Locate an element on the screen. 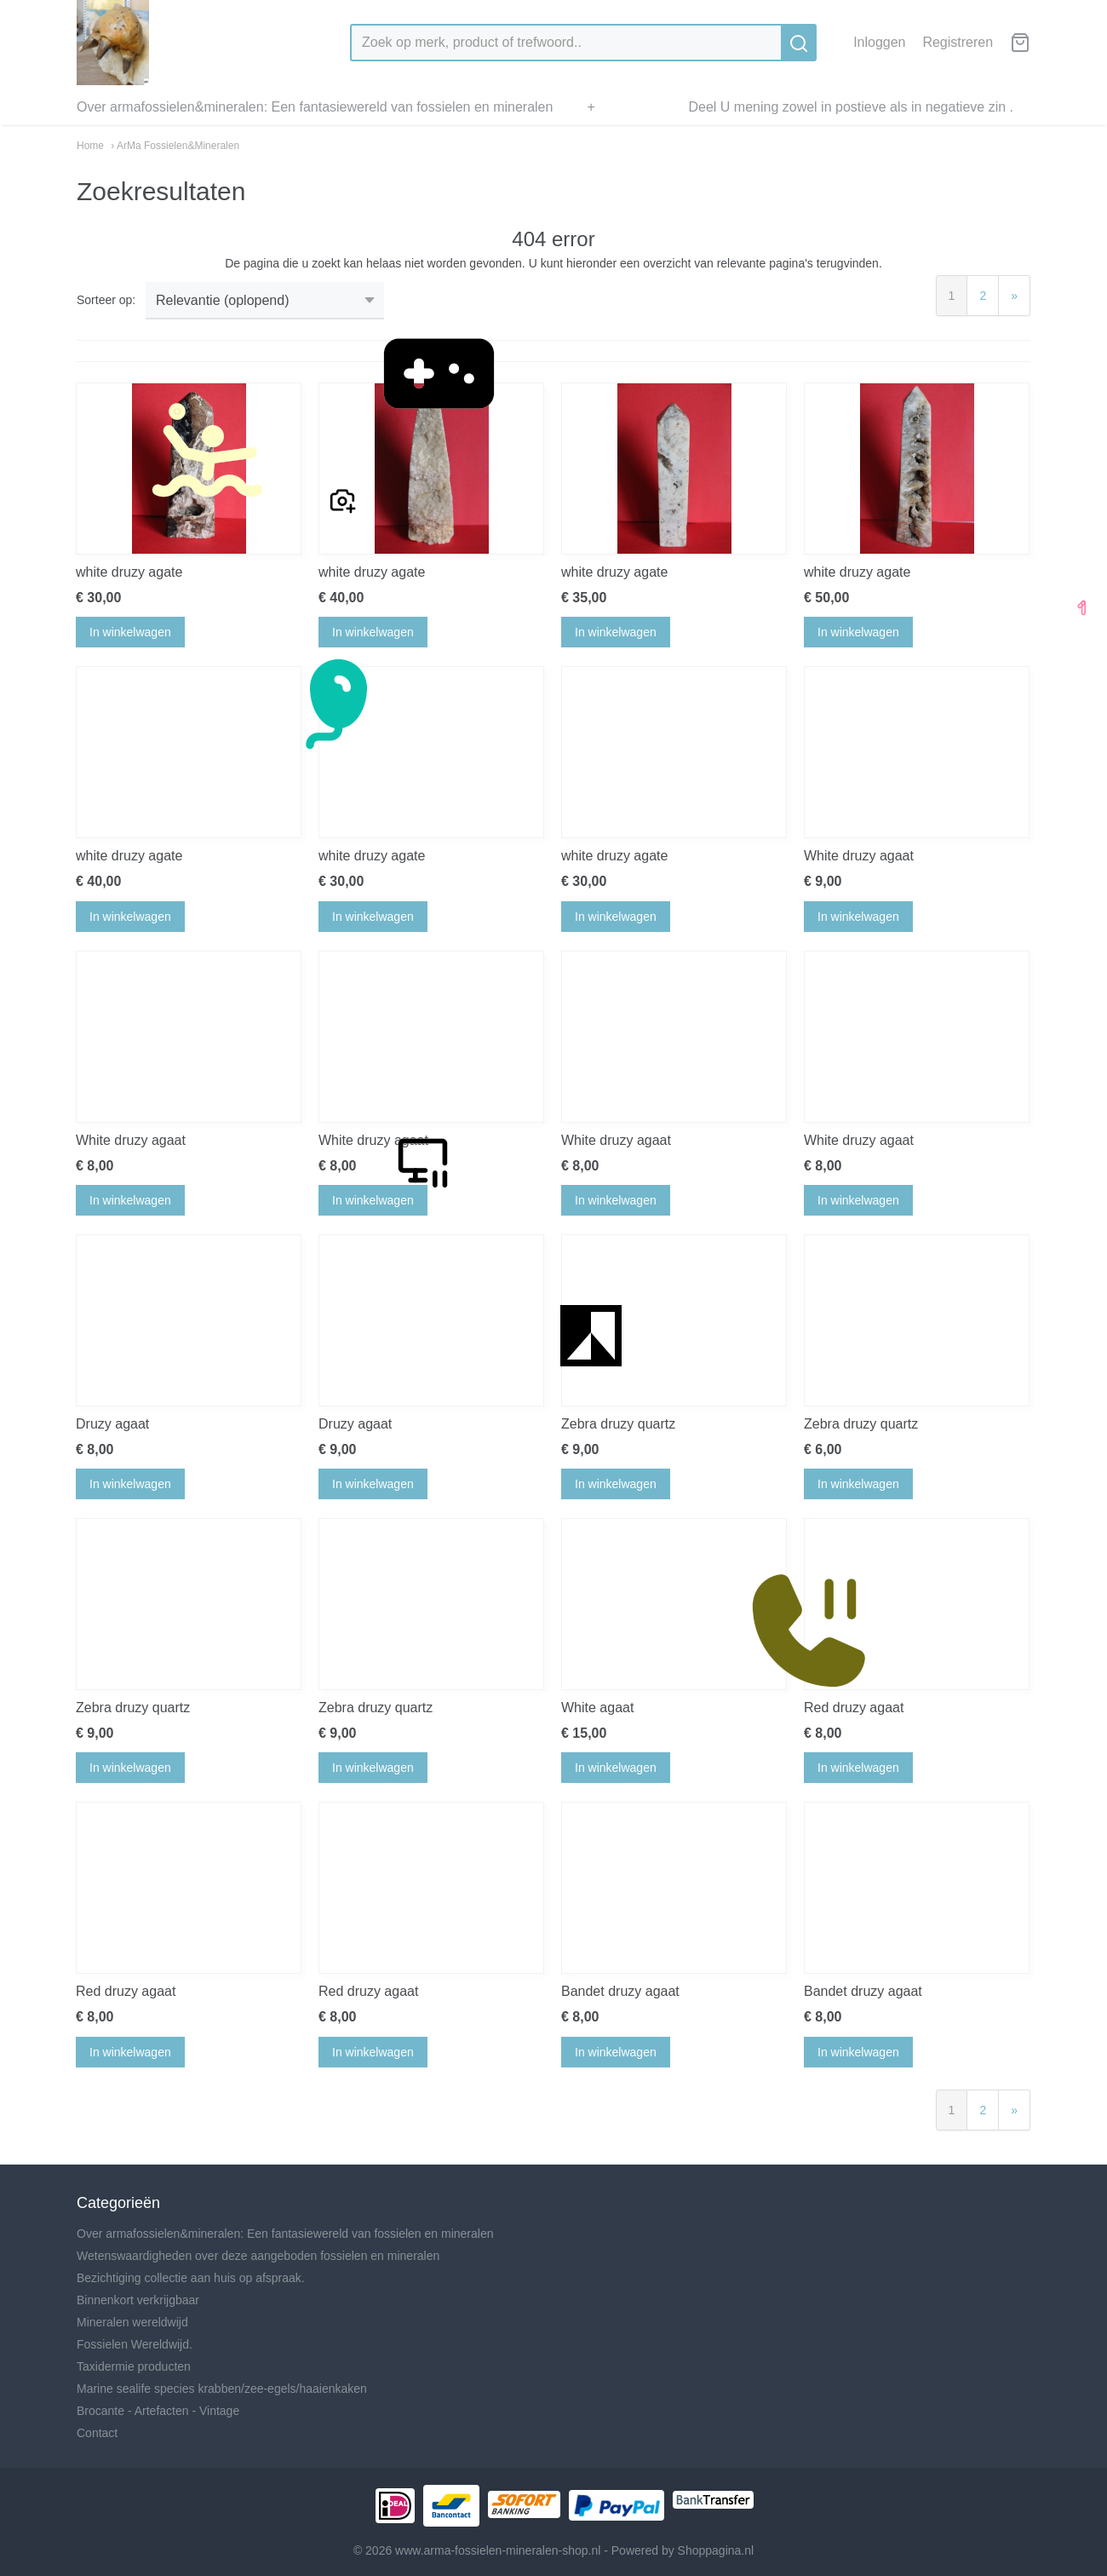  water polo sport activity is located at coordinates (207, 452).